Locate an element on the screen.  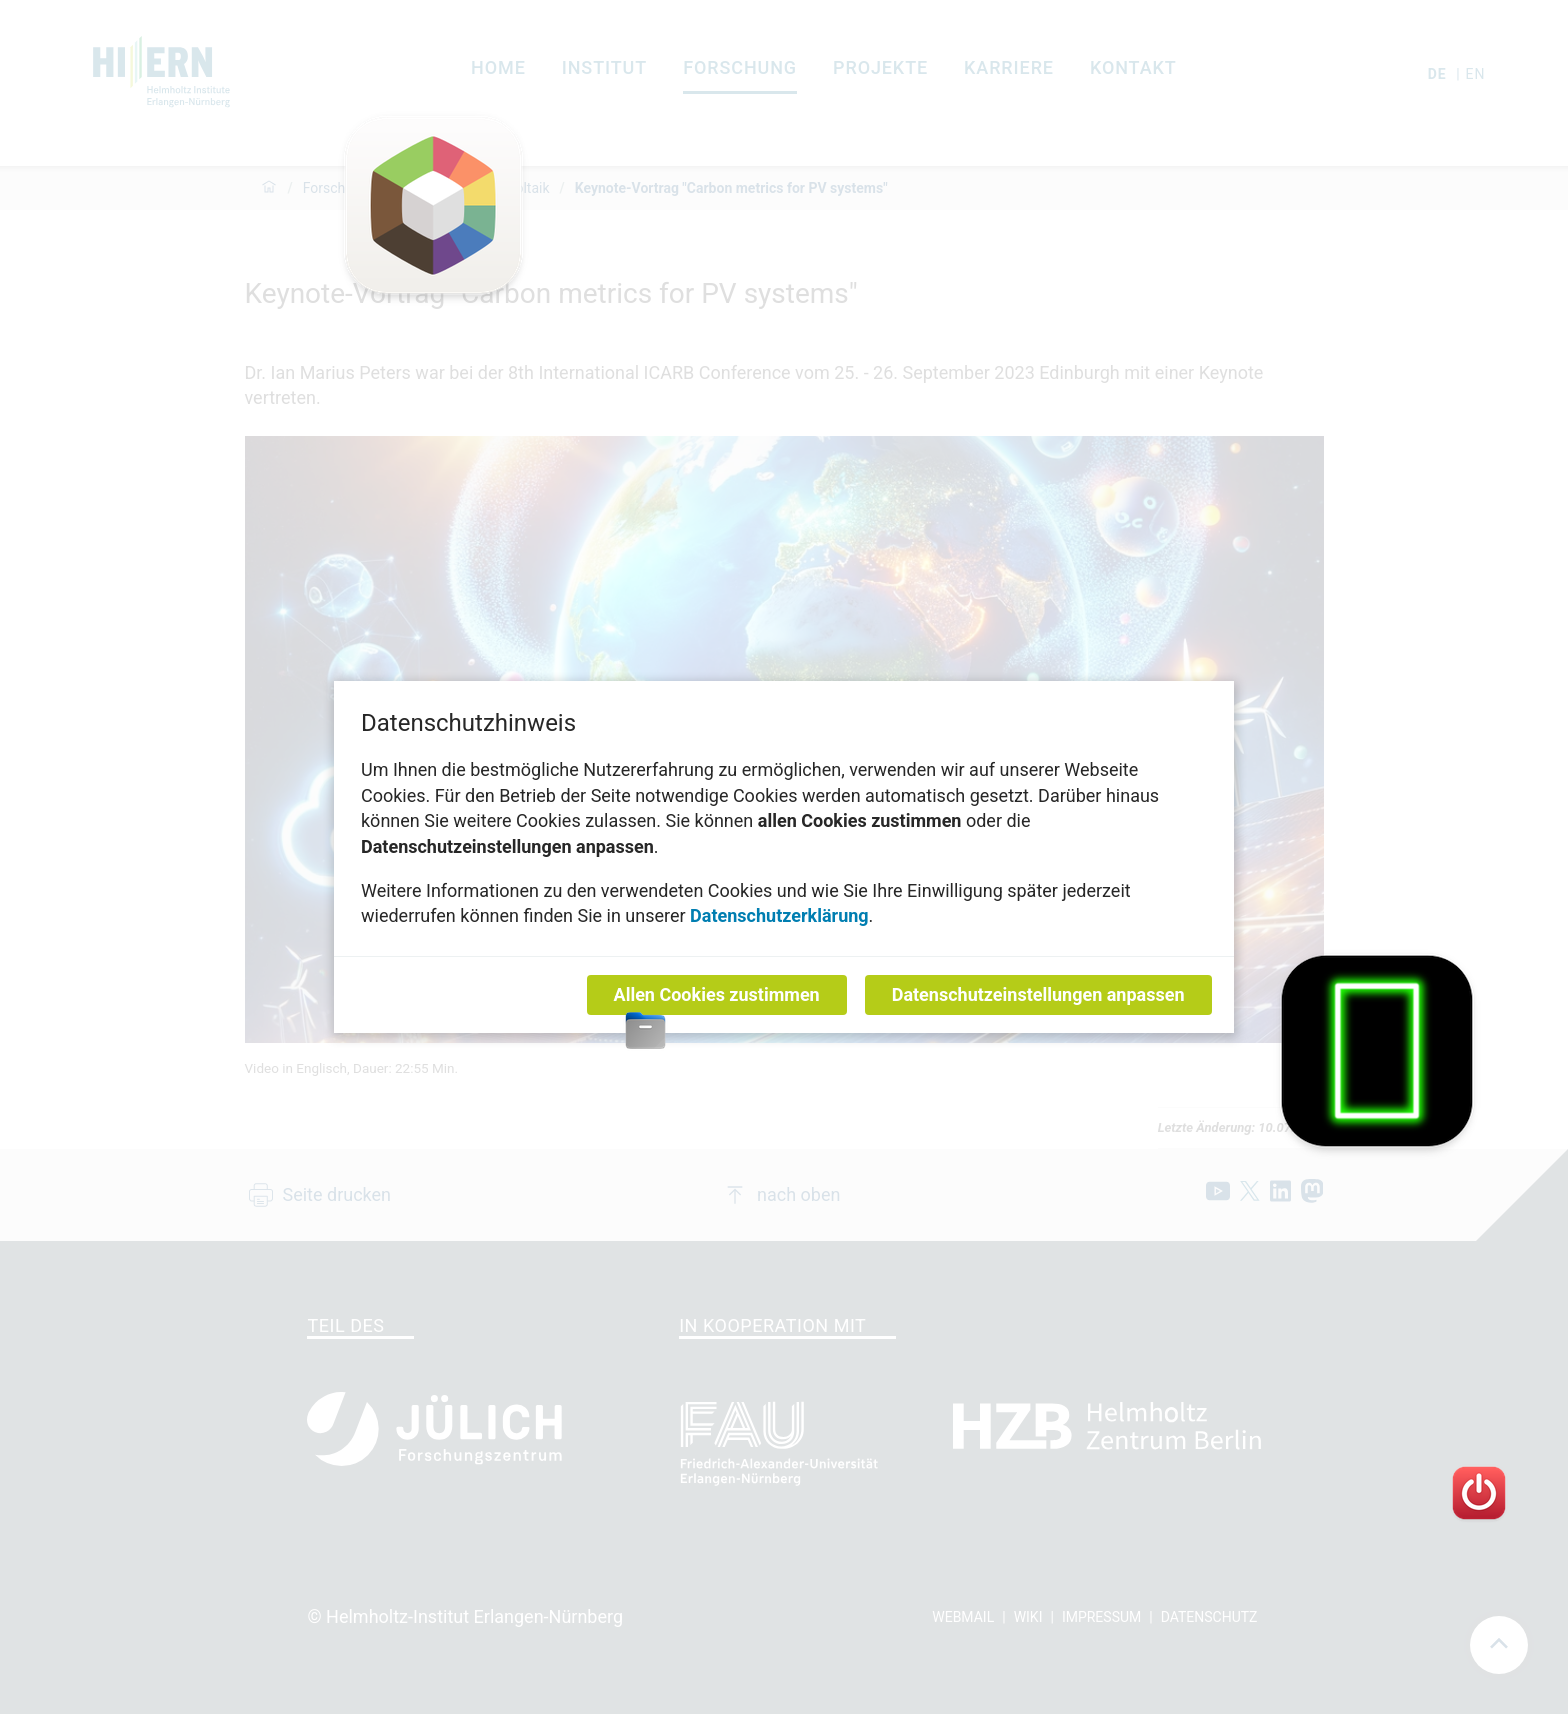
open the files app is located at coordinates (645, 1030).